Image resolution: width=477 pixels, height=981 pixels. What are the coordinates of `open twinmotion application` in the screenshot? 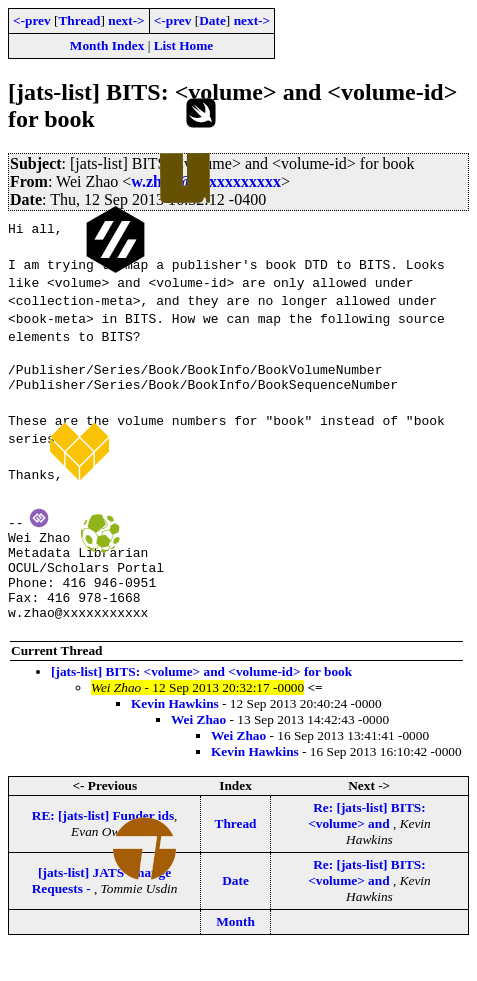 It's located at (144, 848).